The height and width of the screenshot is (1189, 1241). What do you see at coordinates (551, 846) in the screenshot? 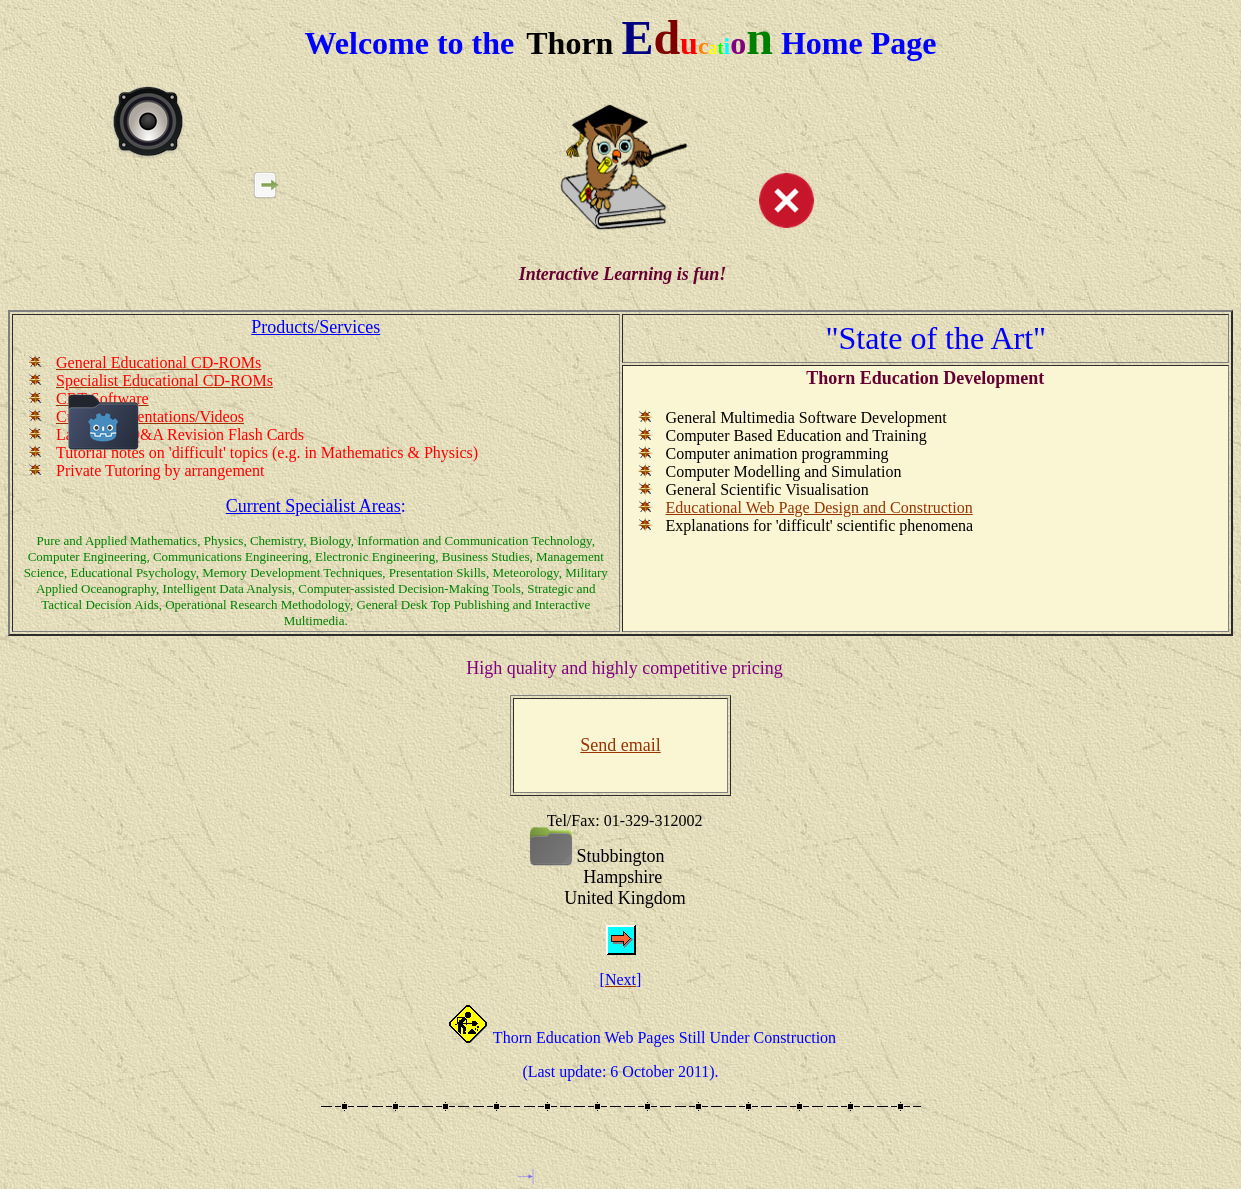
I see `open folder to view contents` at bounding box center [551, 846].